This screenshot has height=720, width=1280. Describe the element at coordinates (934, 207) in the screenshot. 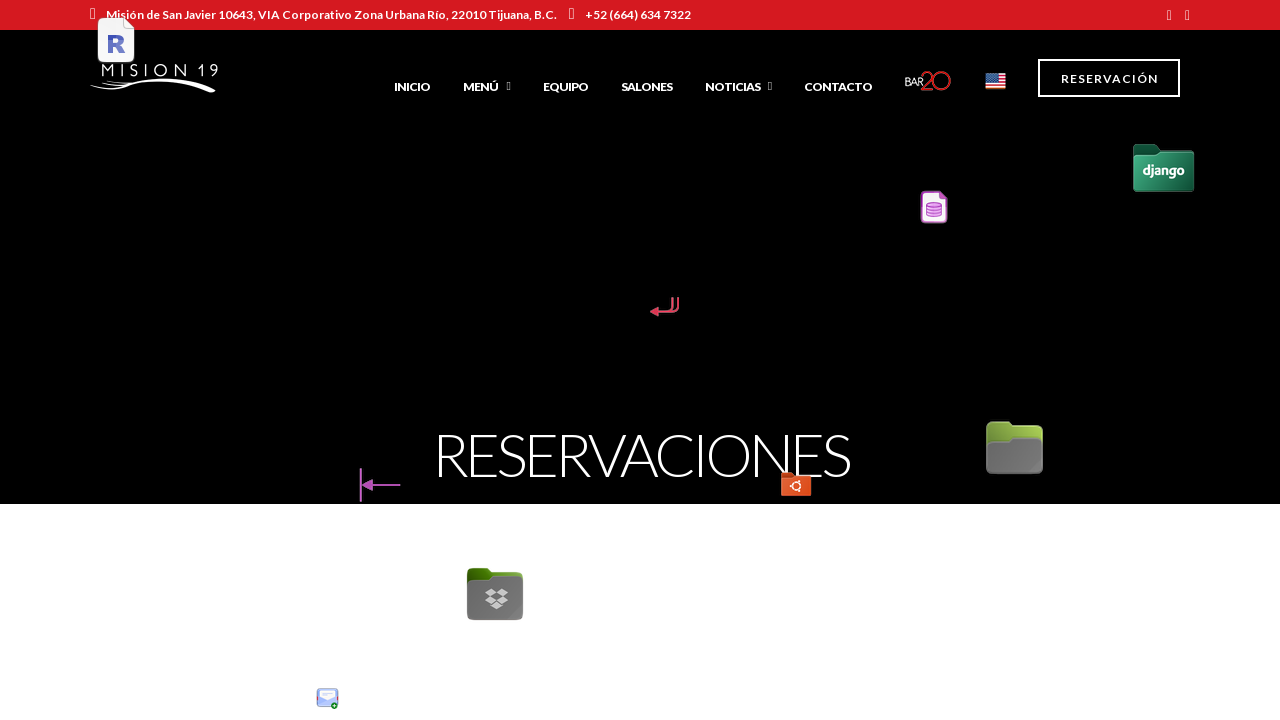

I see `libreoffice base database file` at that location.